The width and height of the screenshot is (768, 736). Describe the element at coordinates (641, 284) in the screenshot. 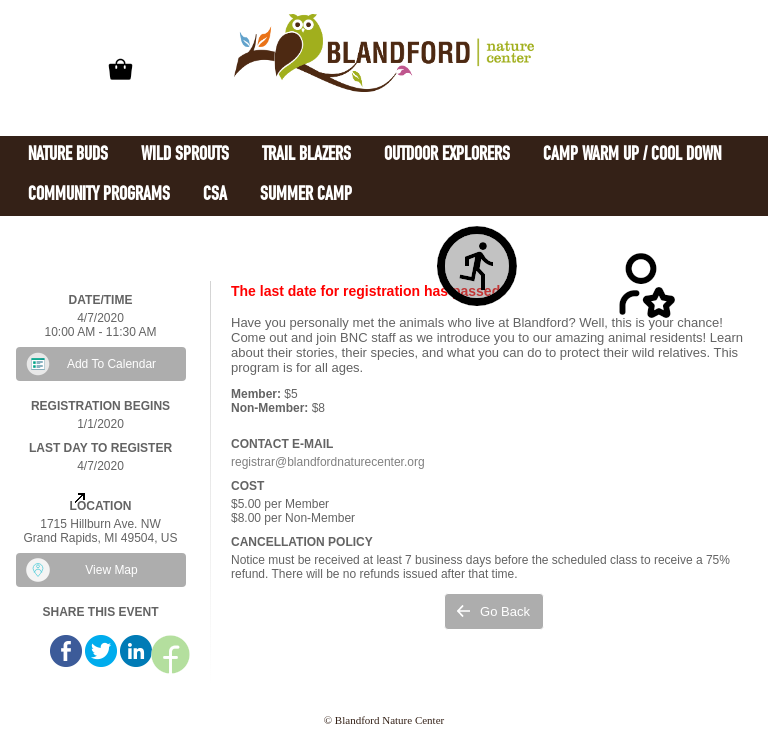

I see `view or access favorite user` at that location.